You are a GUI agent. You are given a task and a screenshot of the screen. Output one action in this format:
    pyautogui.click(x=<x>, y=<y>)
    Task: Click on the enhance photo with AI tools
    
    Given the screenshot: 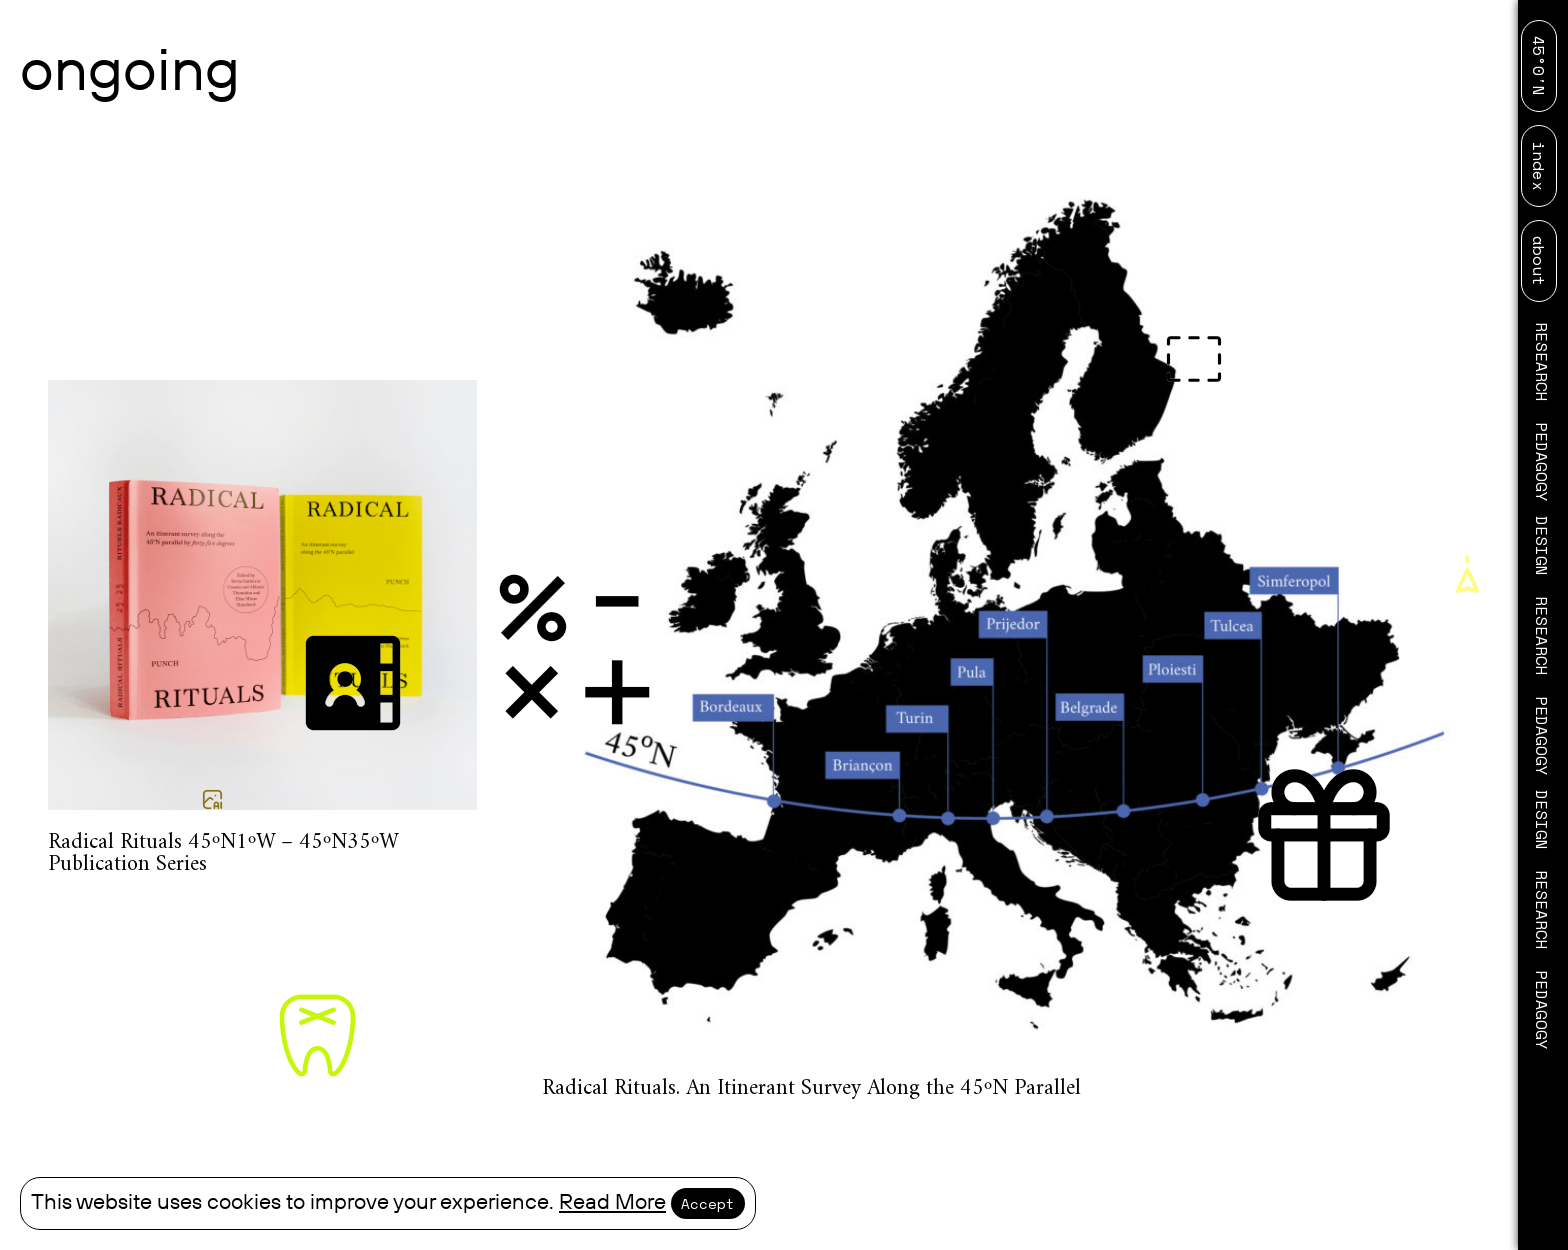 What is the action you would take?
    pyautogui.click(x=212, y=799)
    